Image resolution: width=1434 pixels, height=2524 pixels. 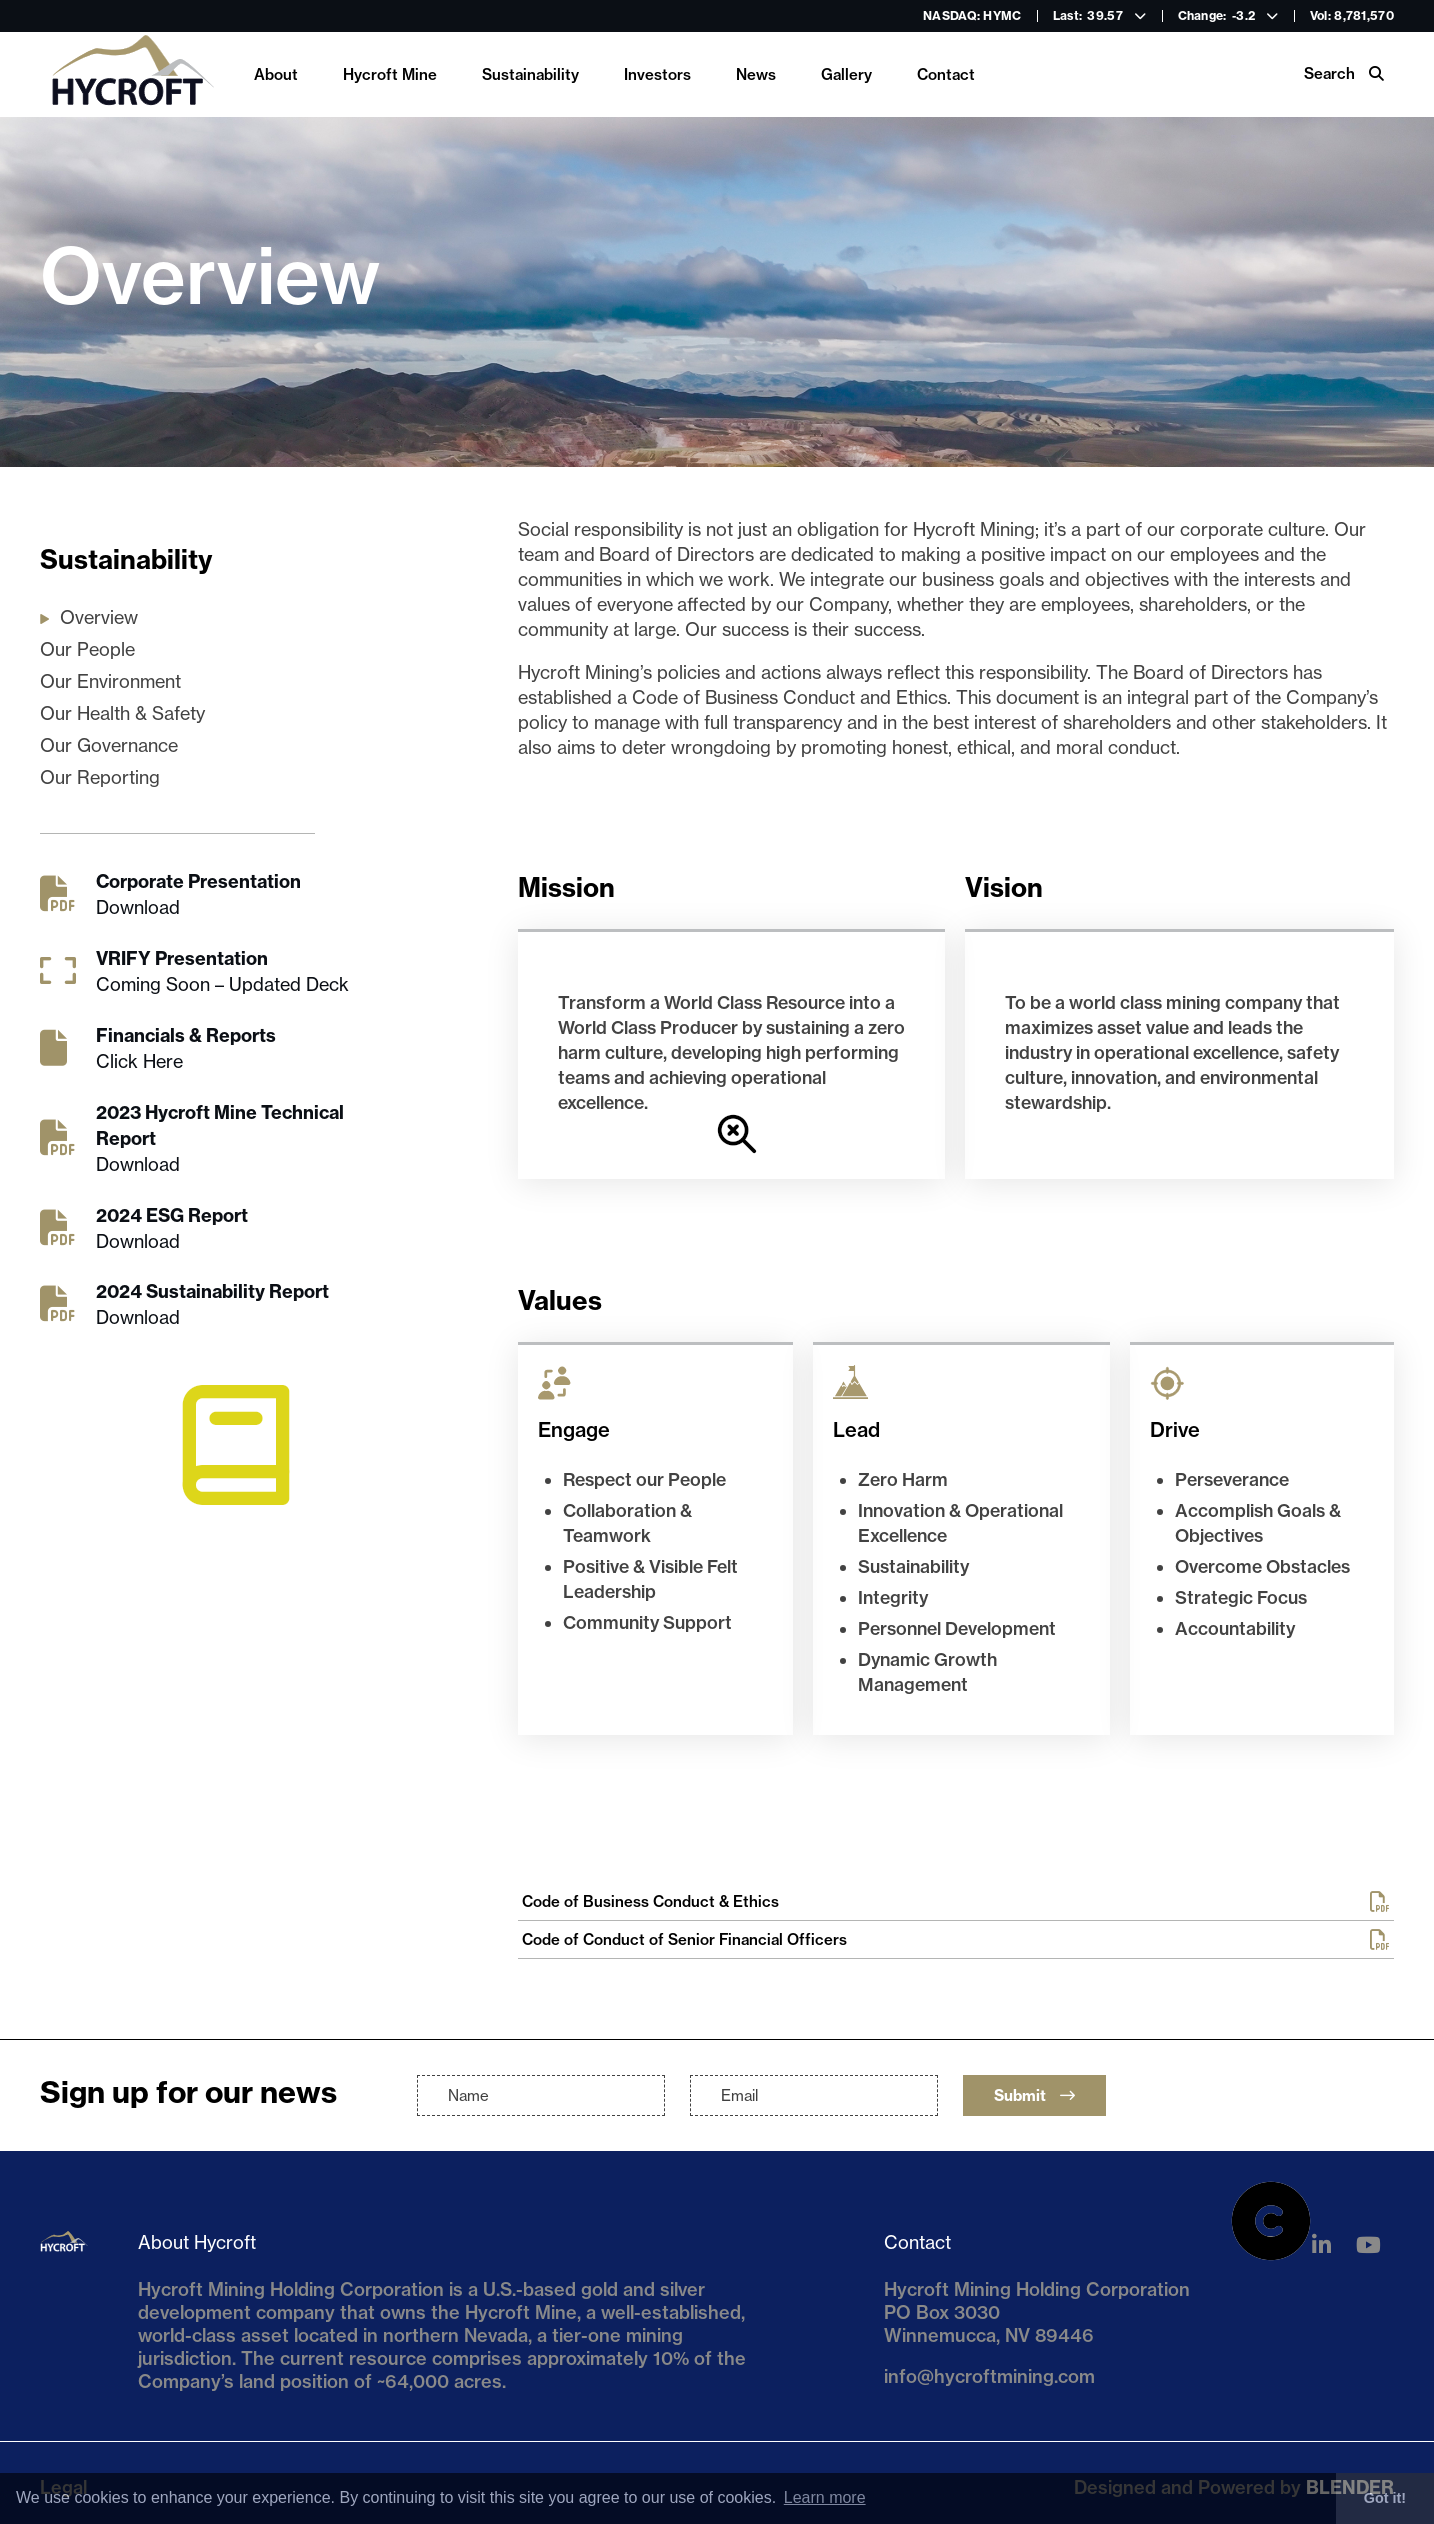 What do you see at coordinates (737, 1134) in the screenshot?
I see `cancel or exit search mode` at bounding box center [737, 1134].